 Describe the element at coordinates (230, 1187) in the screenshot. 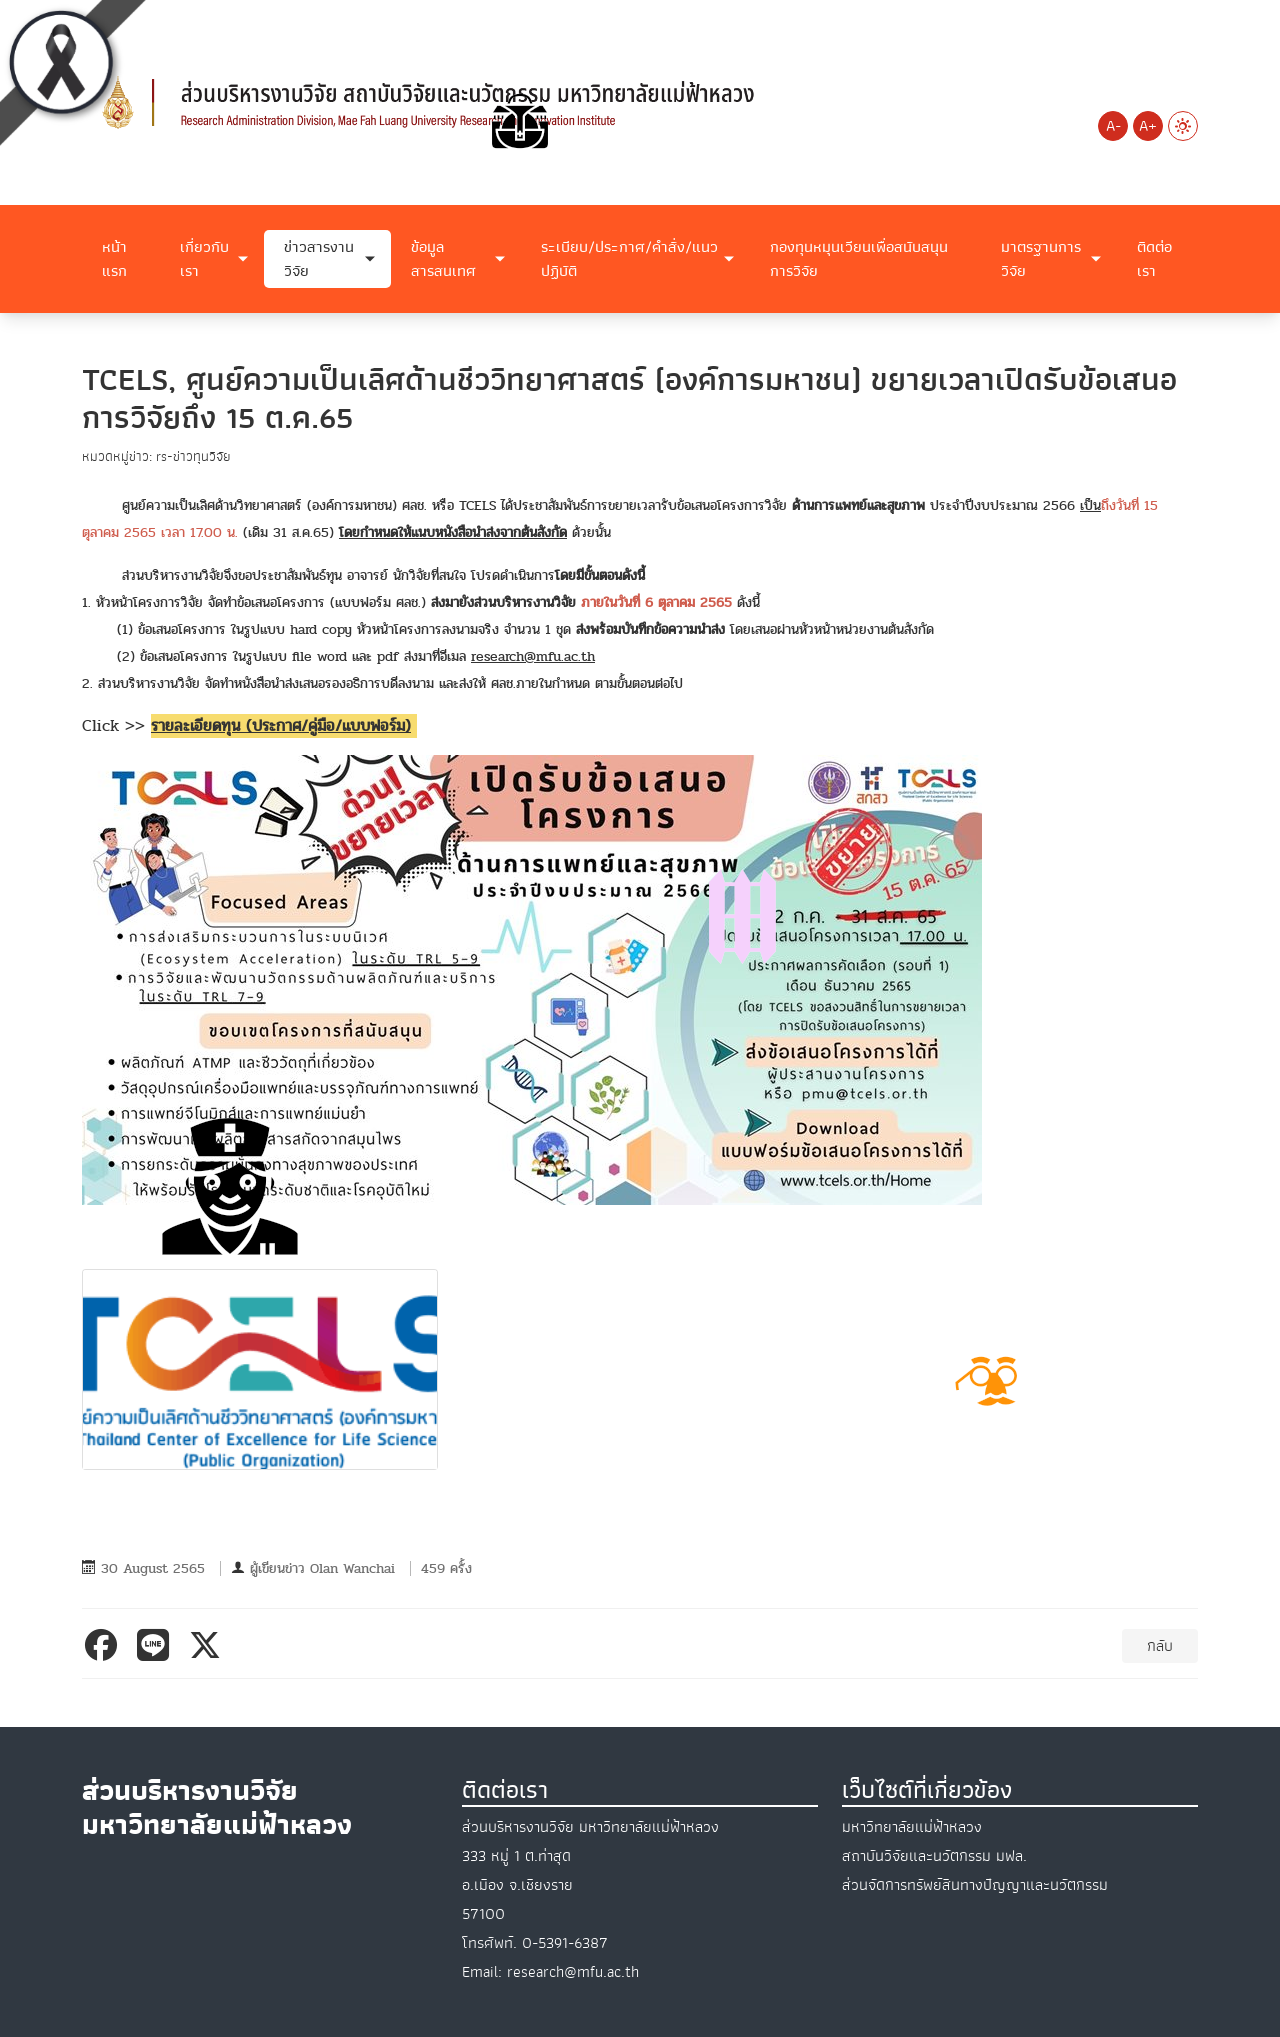

I see `view male nurse profile or contact` at that location.